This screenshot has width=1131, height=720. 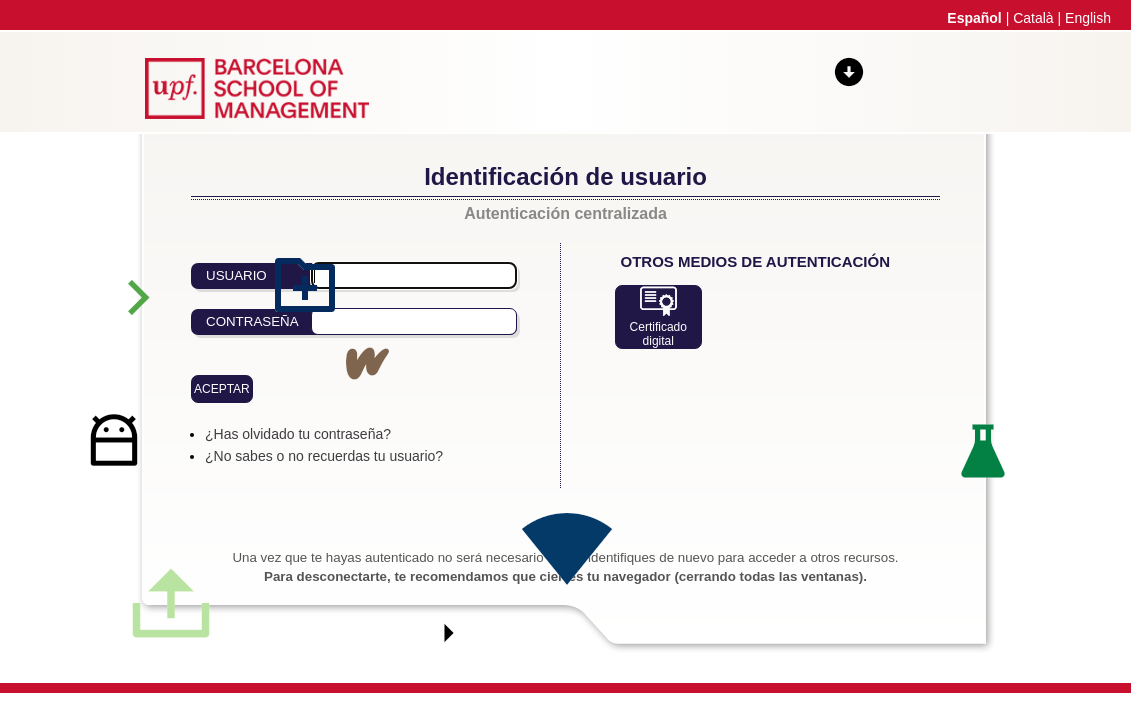 I want to click on create a new folder, so click(x=305, y=285).